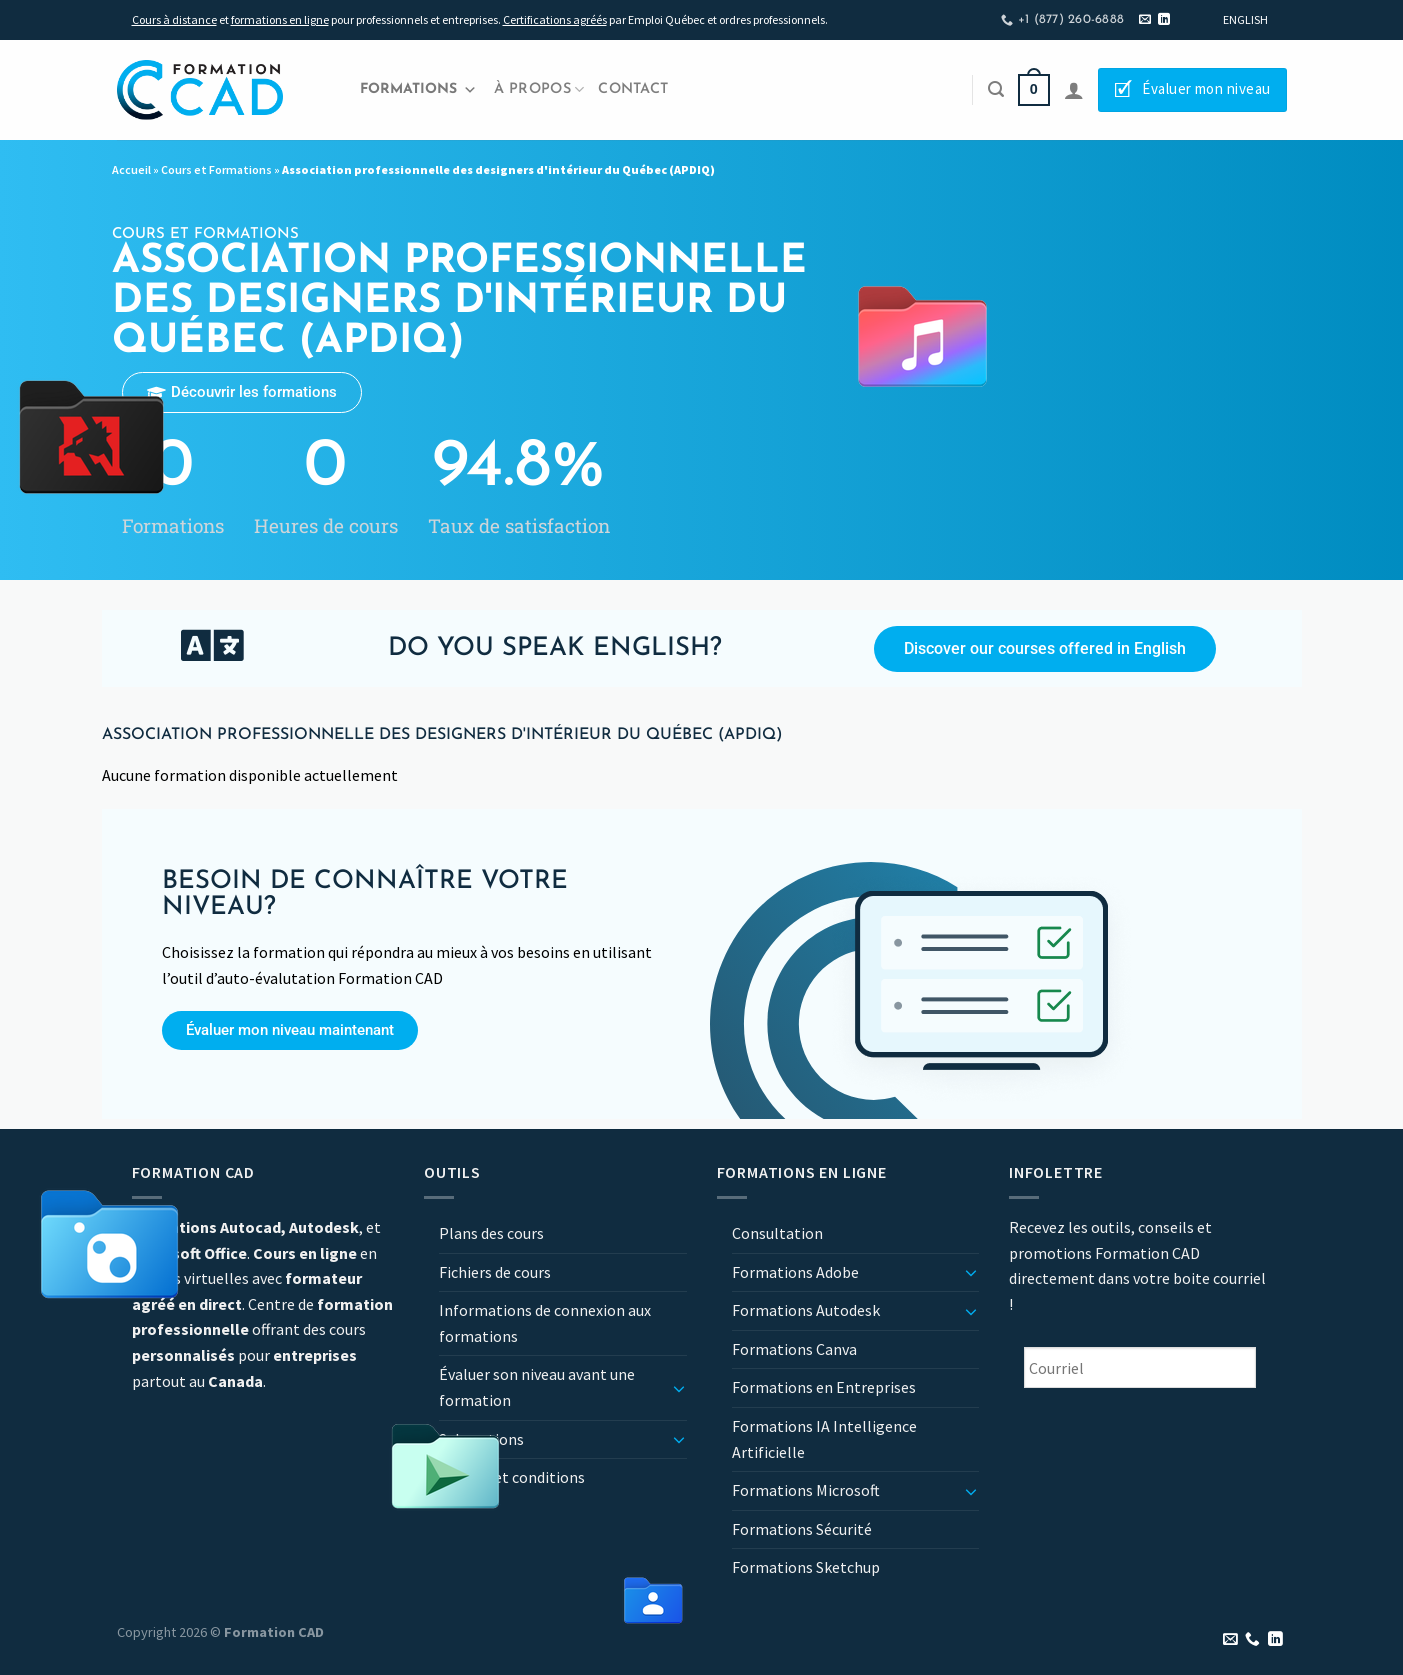  Describe the element at coordinates (109, 1248) in the screenshot. I see `folder containing NuGet packages` at that location.